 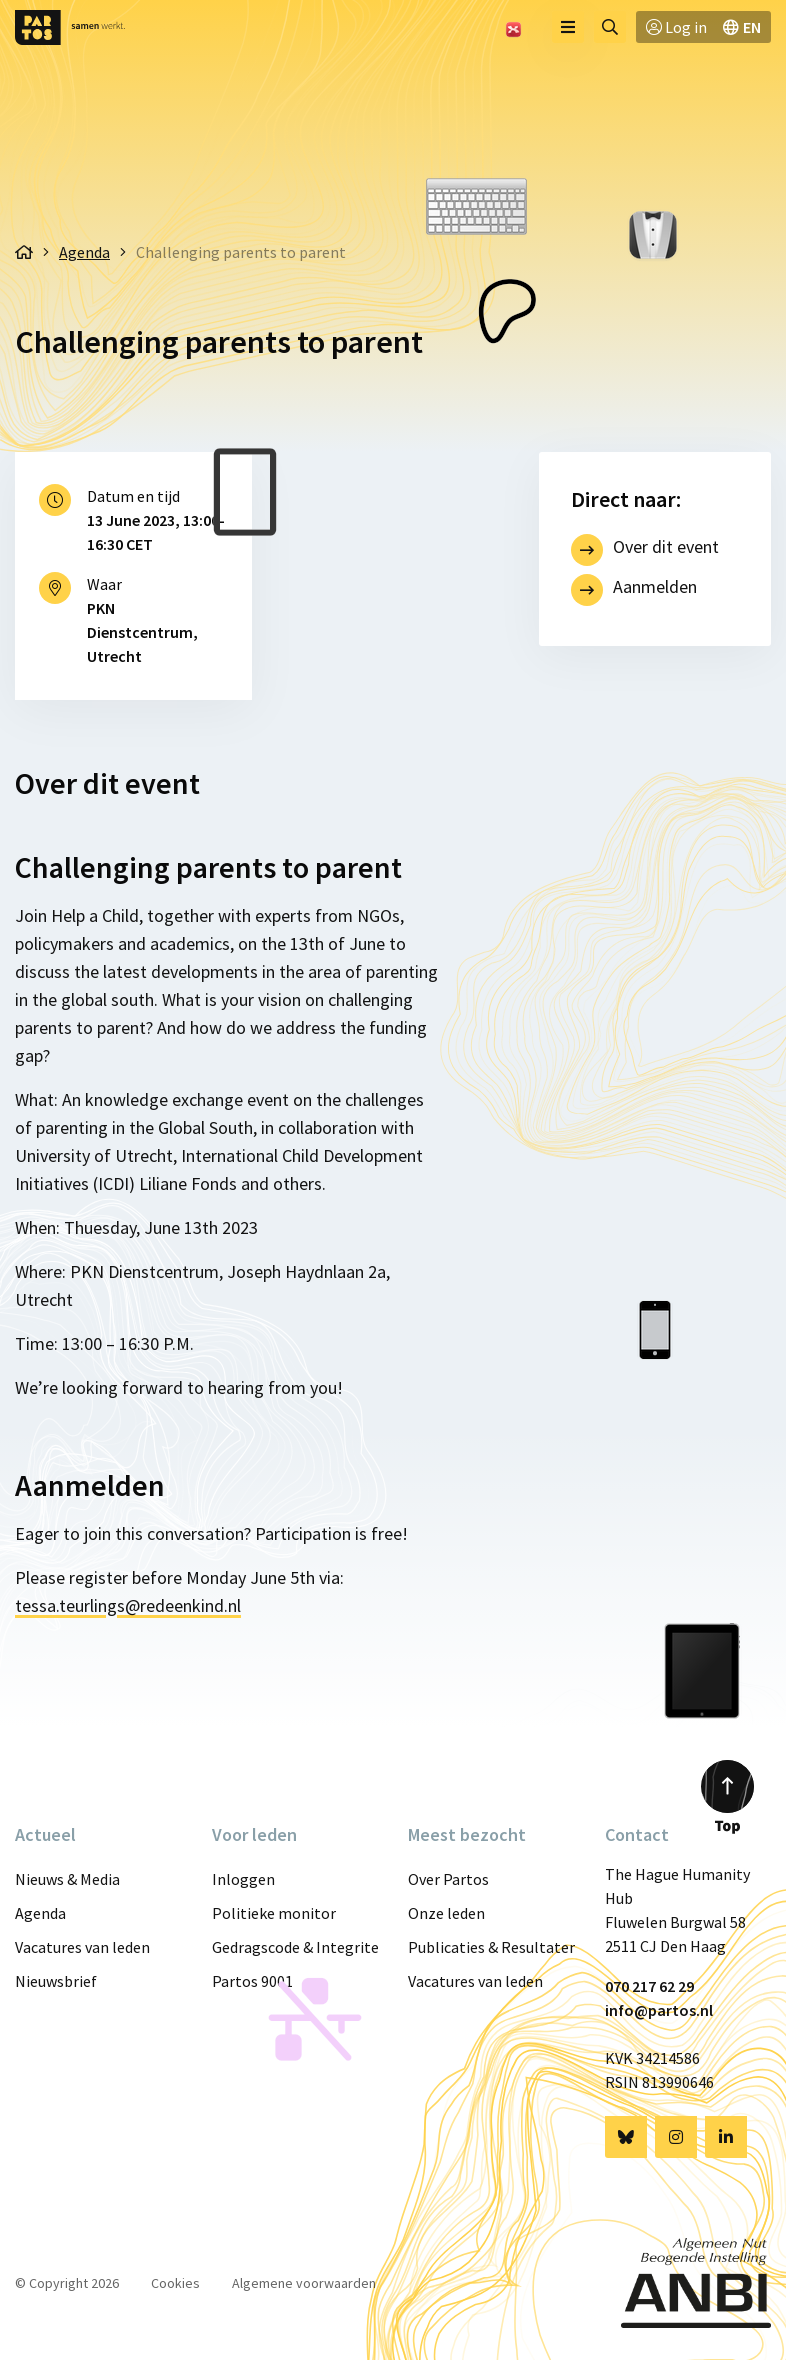 I want to click on connect or manage keyboard input device, so click(x=476, y=206).